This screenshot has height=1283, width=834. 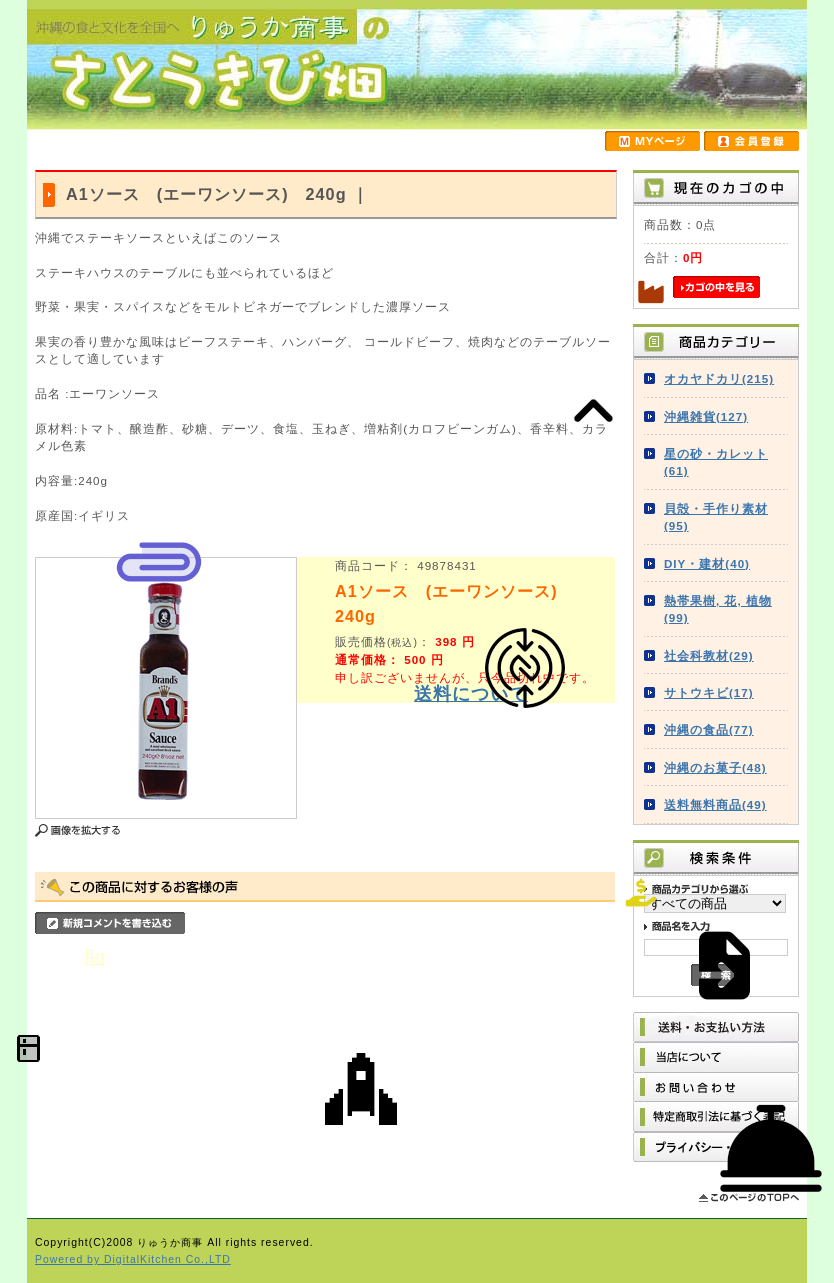 I want to click on space awesome brand logo, so click(x=361, y=1089).